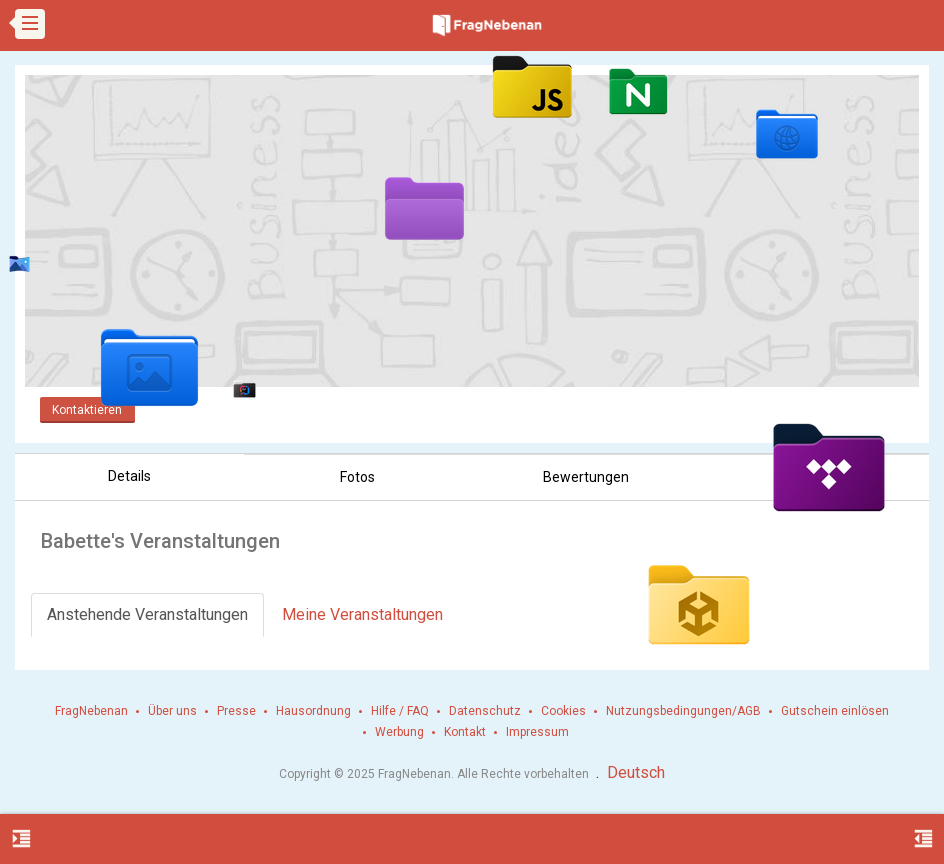 The height and width of the screenshot is (864, 944). Describe the element at coordinates (787, 134) in the screenshot. I see `folder containing html web files` at that location.